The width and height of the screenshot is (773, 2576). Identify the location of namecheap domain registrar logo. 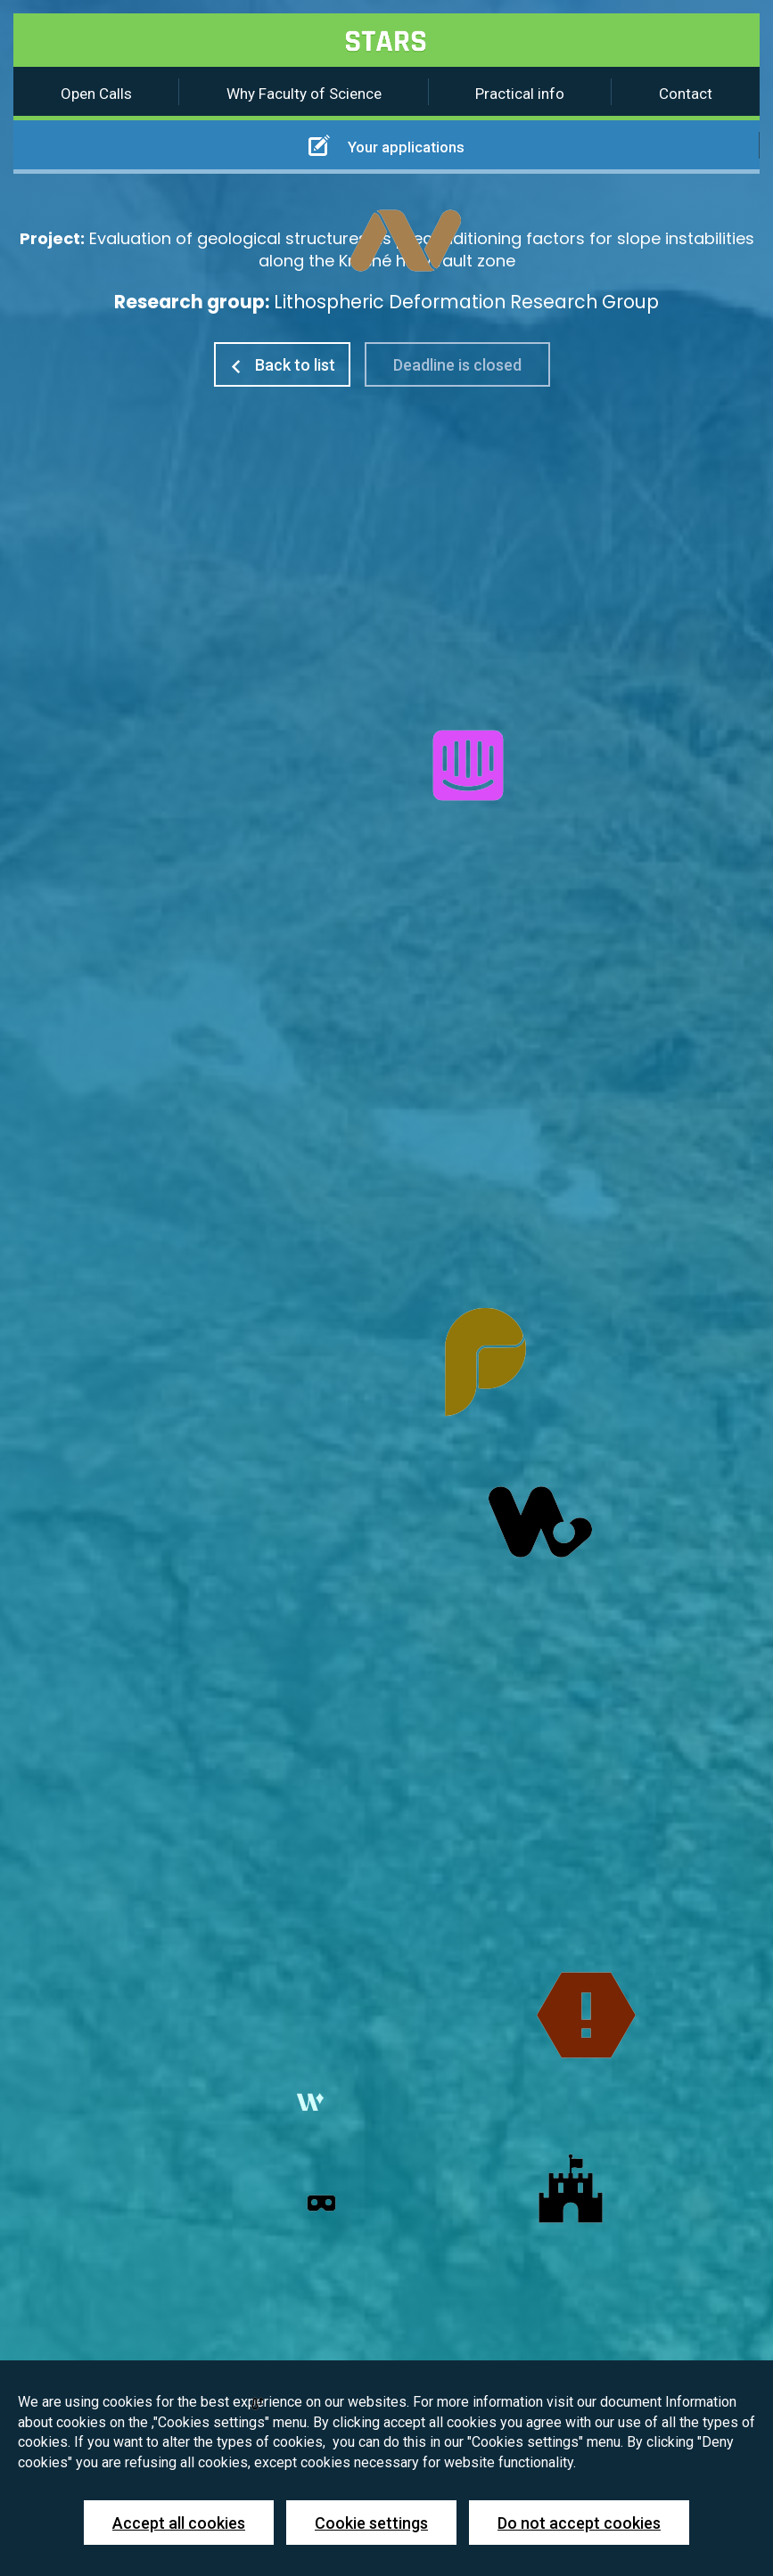
(406, 241).